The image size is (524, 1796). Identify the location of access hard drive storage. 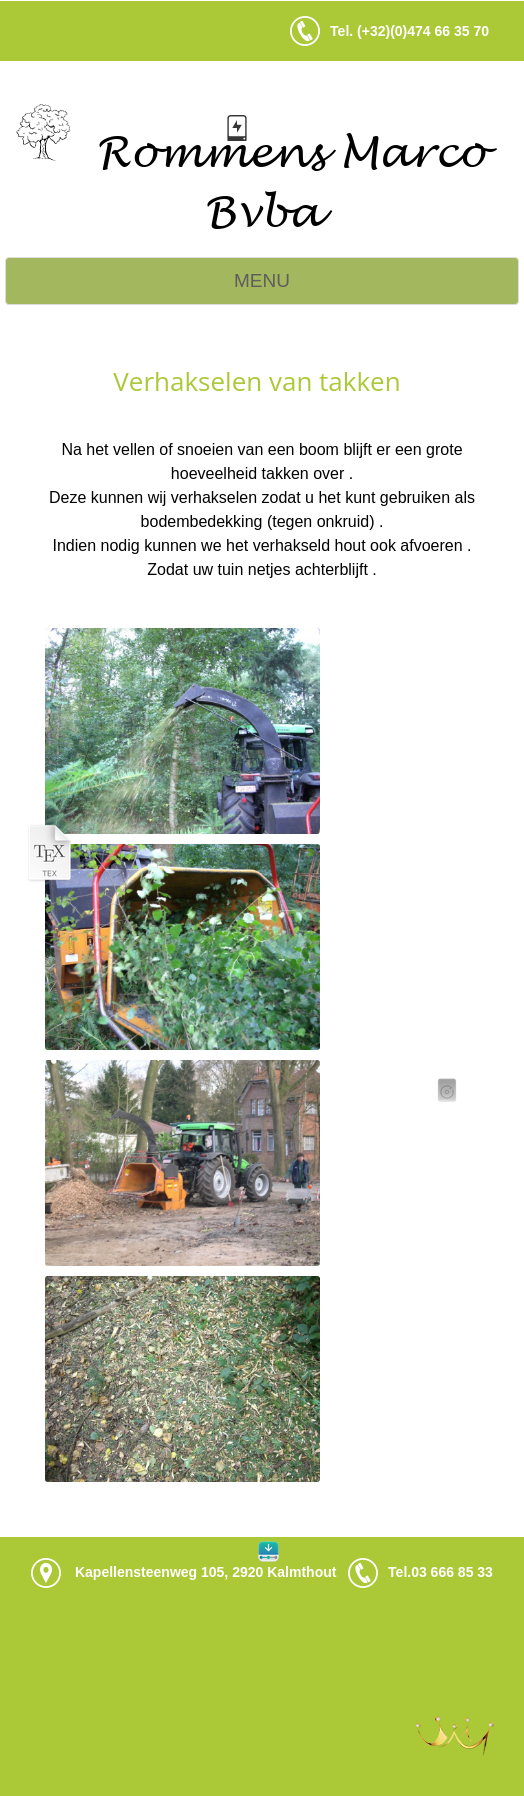
(447, 1090).